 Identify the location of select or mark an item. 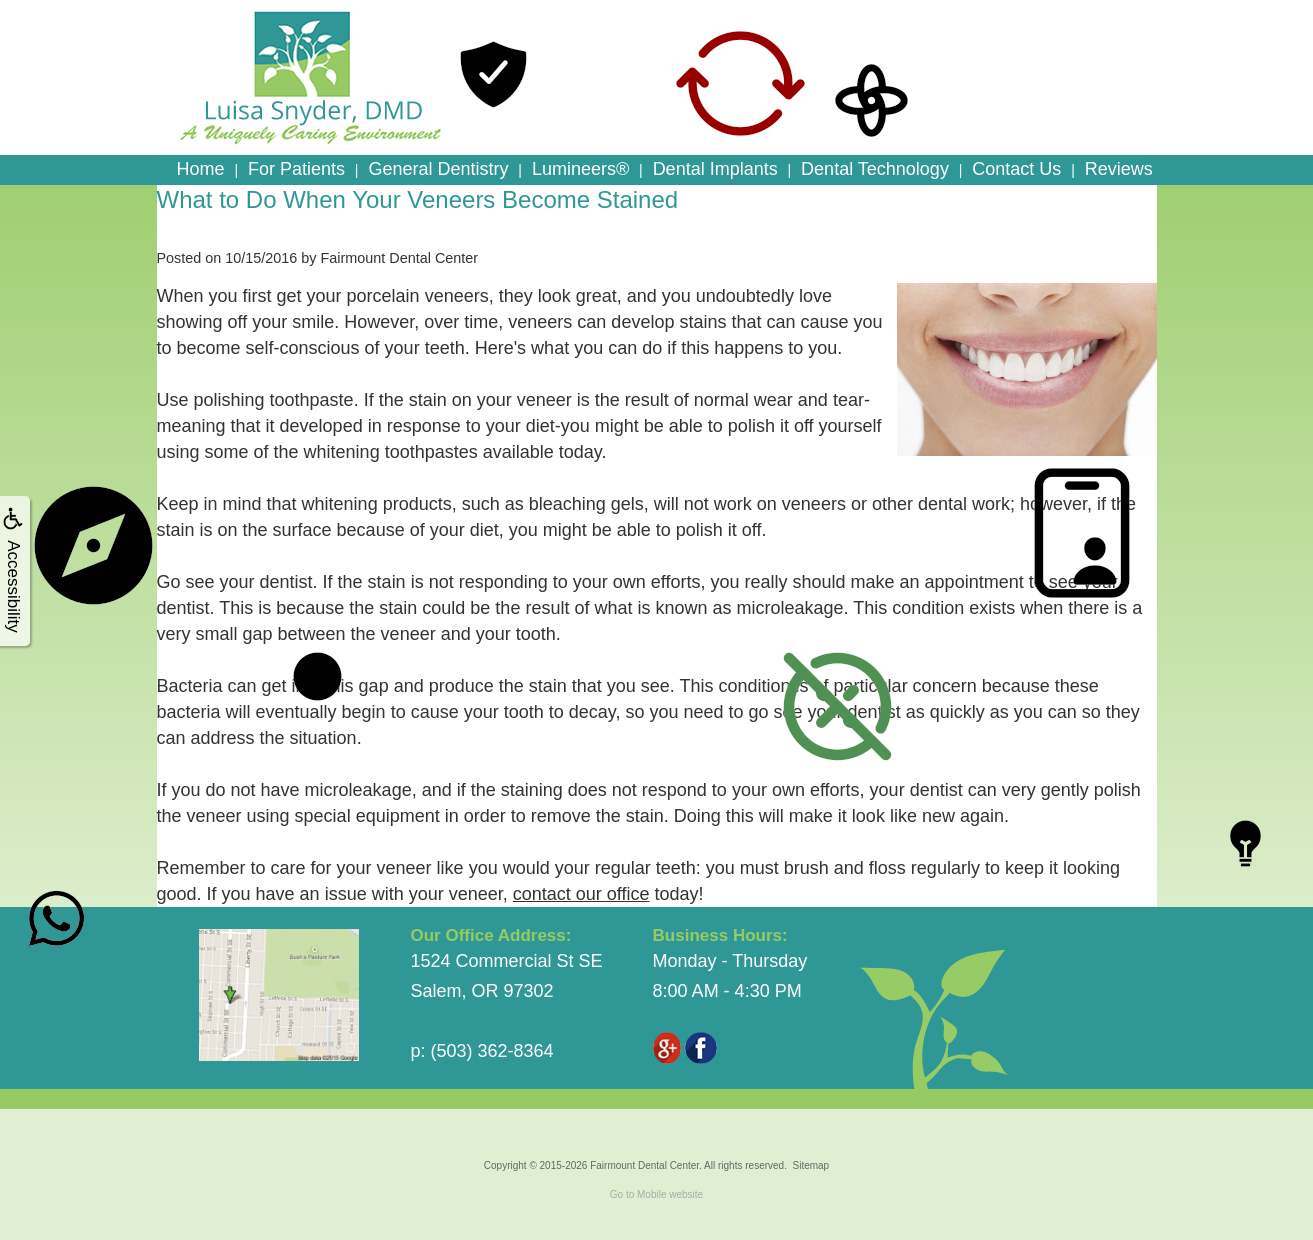
(317, 676).